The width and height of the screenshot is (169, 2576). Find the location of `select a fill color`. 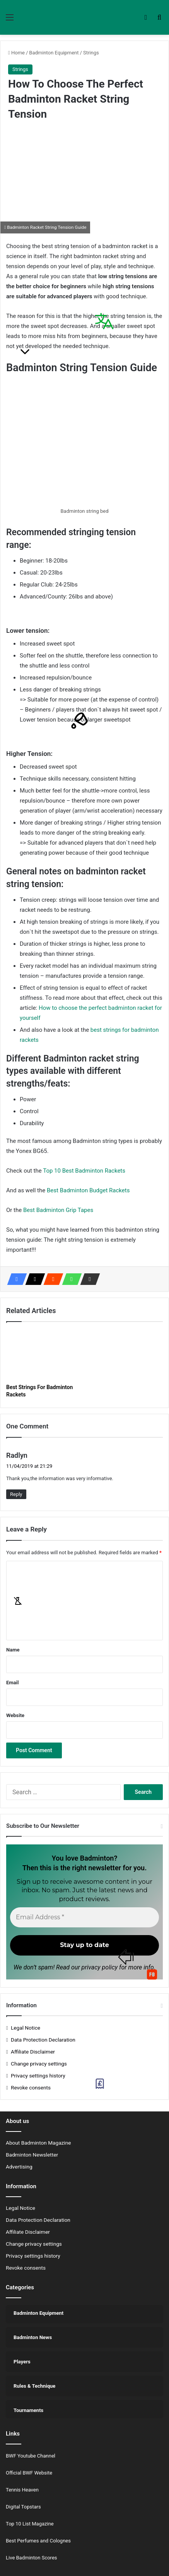

select a fill color is located at coordinates (79, 720).